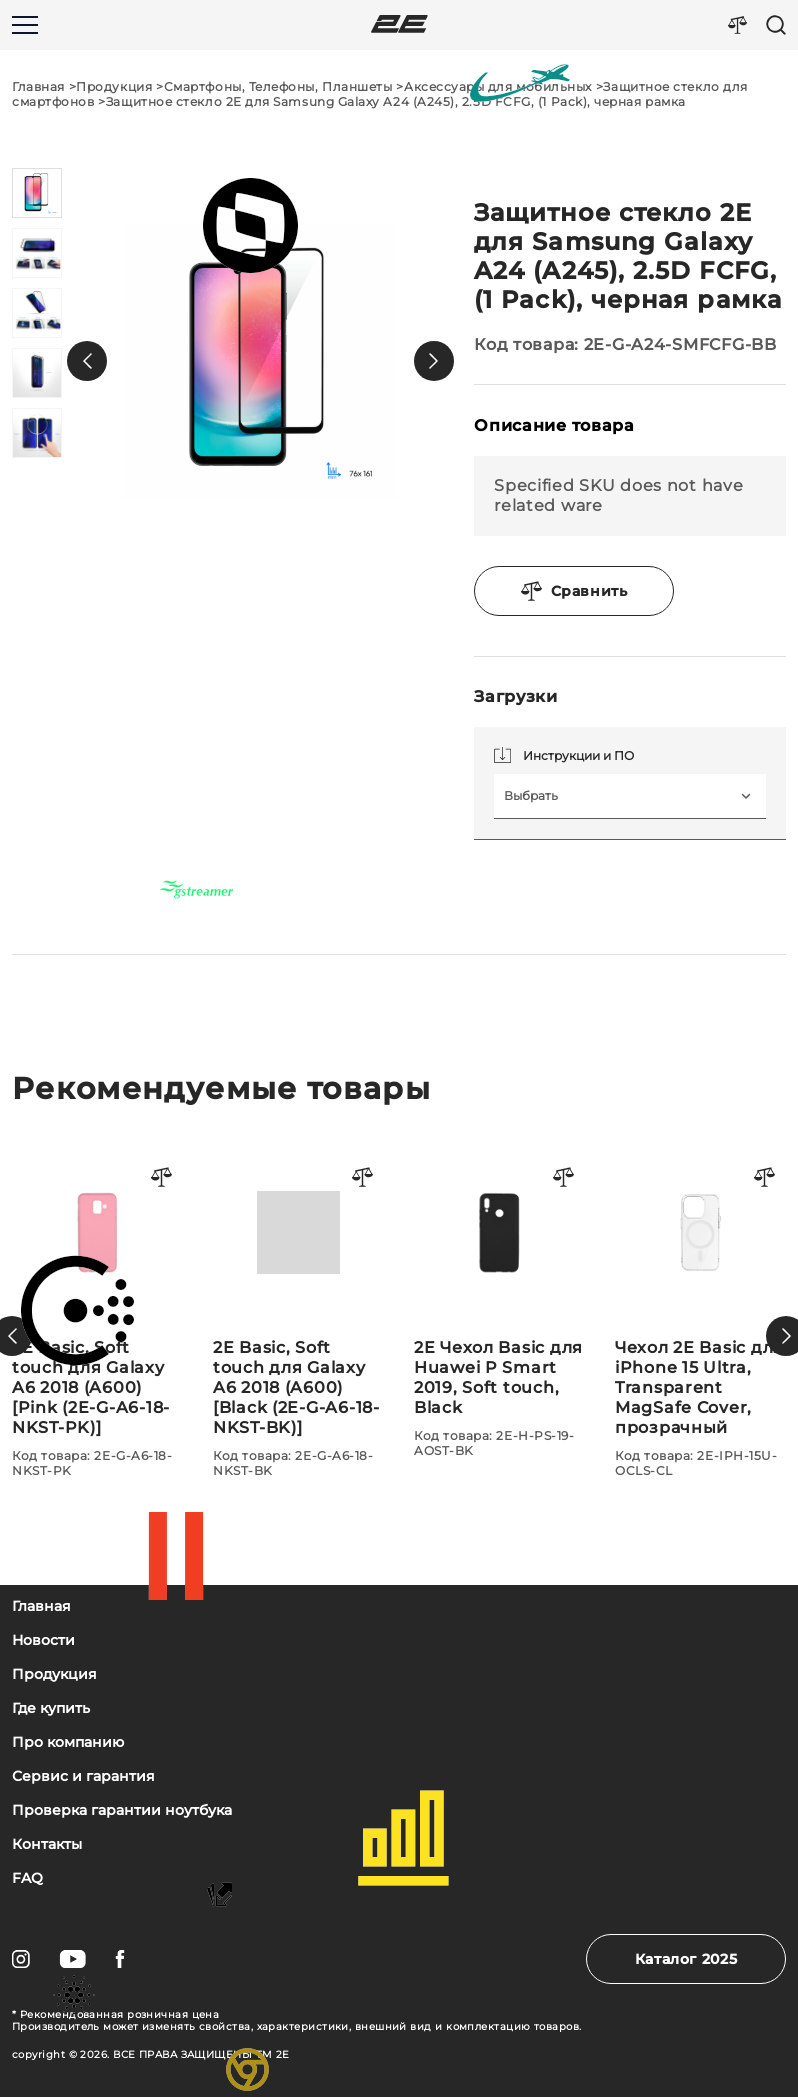 The width and height of the screenshot is (798, 2097). What do you see at coordinates (77, 1310) in the screenshot?
I see `HashiCorp Consul logo` at bounding box center [77, 1310].